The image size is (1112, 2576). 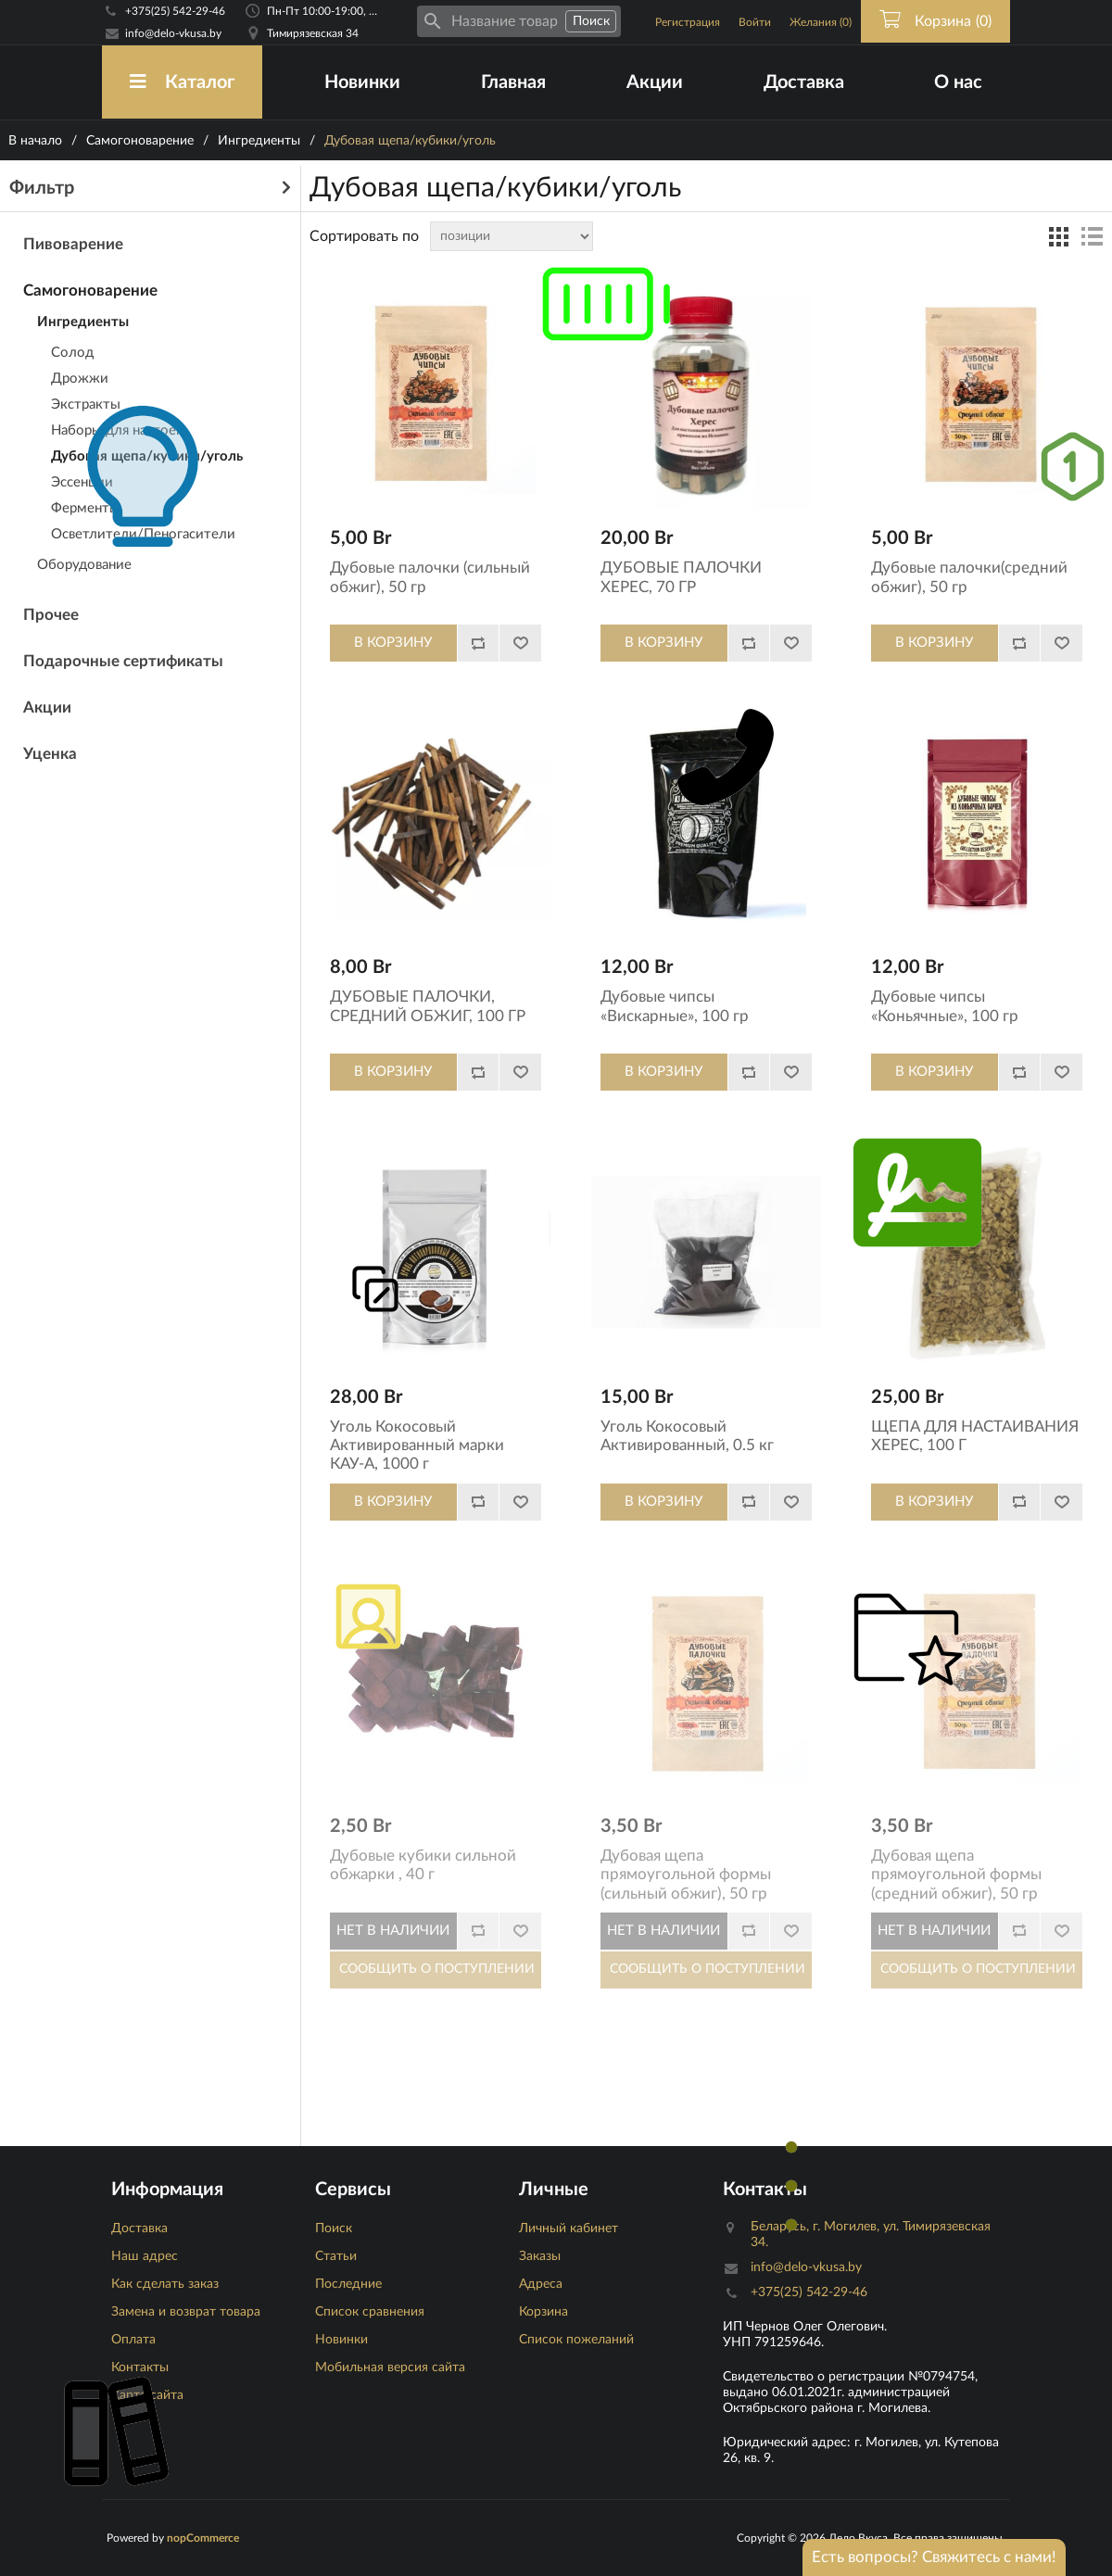 What do you see at coordinates (143, 476) in the screenshot?
I see `access tips or helpful suggestions` at bounding box center [143, 476].